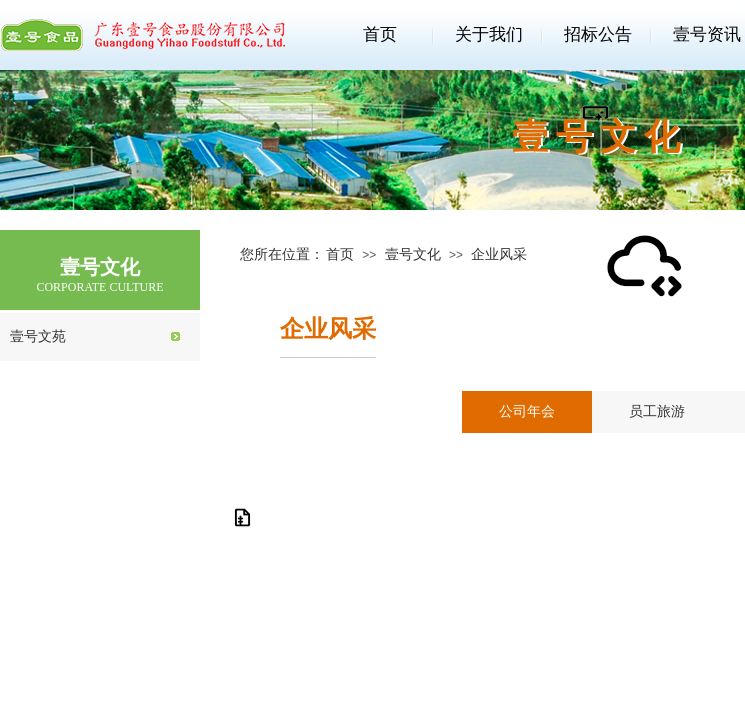 The height and width of the screenshot is (720, 745). I want to click on access compressed or archived files, so click(242, 517).